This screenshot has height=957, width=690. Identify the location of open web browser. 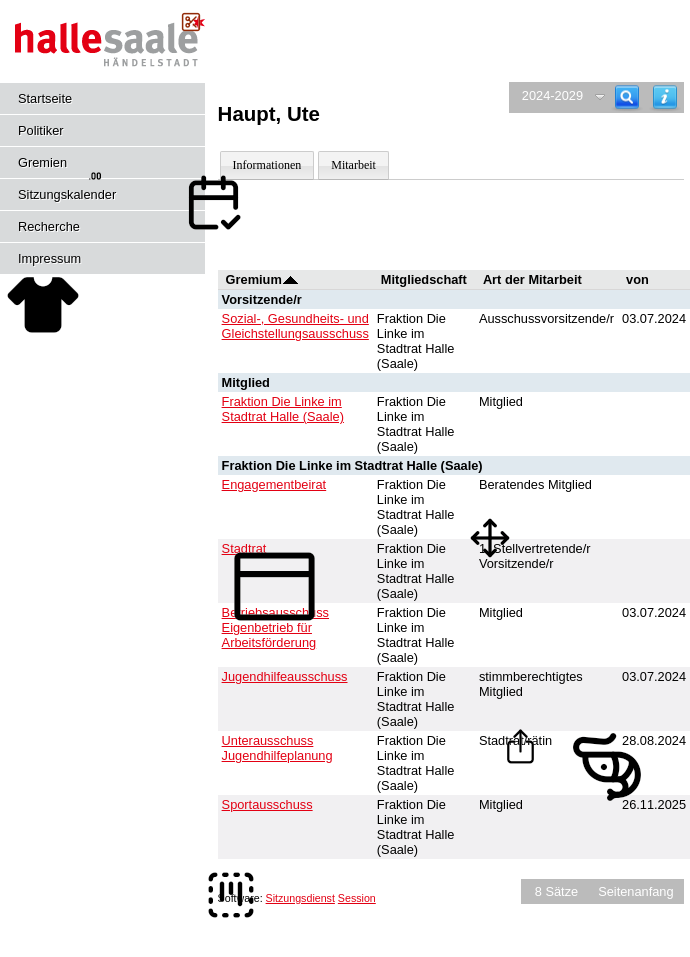
(274, 586).